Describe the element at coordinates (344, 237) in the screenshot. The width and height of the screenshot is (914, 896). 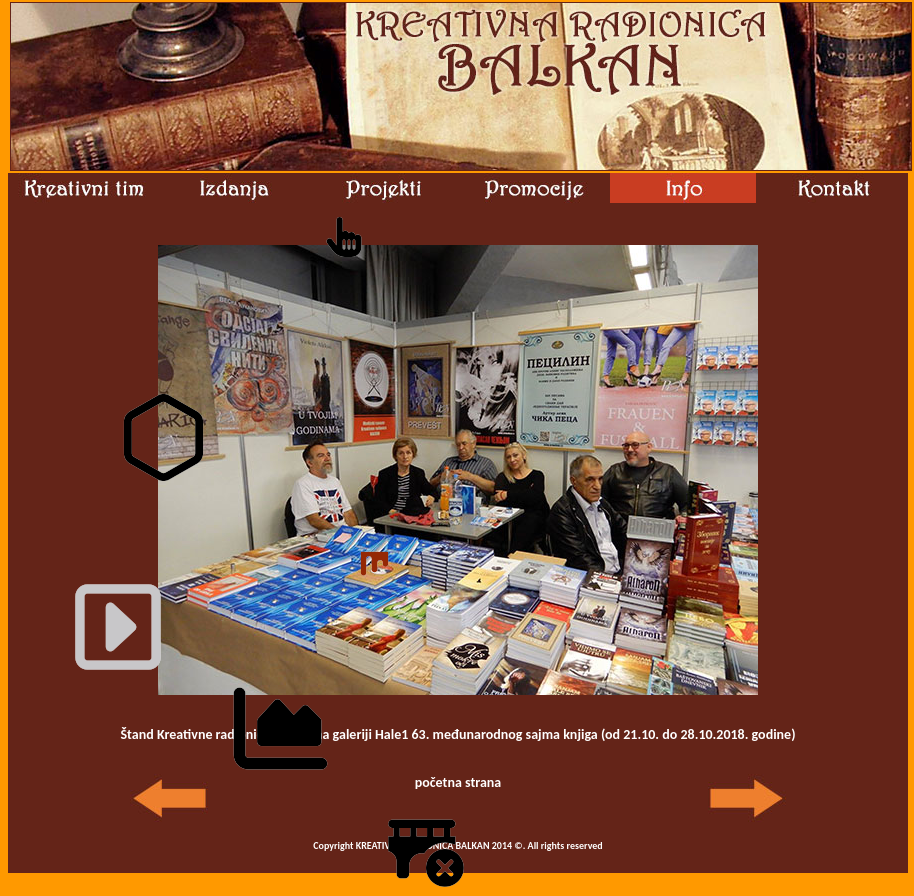
I see `tap or click to select` at that location.